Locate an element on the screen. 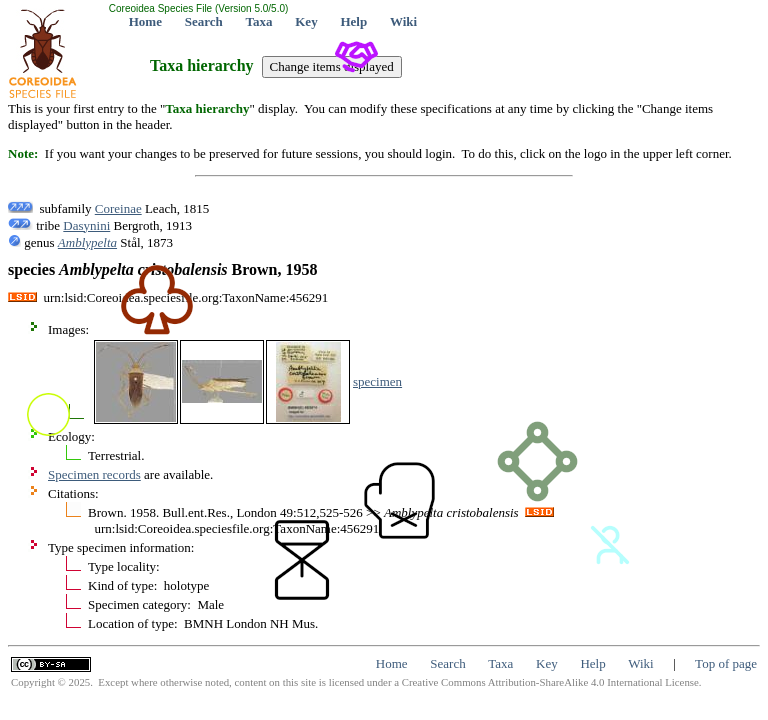 Image resolution: width=768 pixels, height=720 pixels. view ring network topology is located at coordinates (537, 461).